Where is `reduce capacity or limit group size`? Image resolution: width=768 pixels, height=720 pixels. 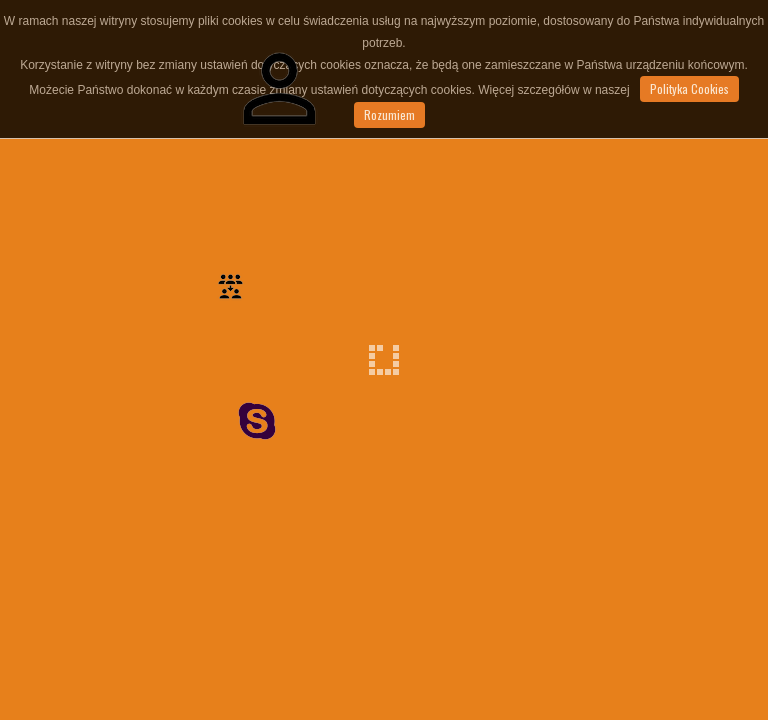
reduce capacity or limit group size is located at coordinates (230, 286).